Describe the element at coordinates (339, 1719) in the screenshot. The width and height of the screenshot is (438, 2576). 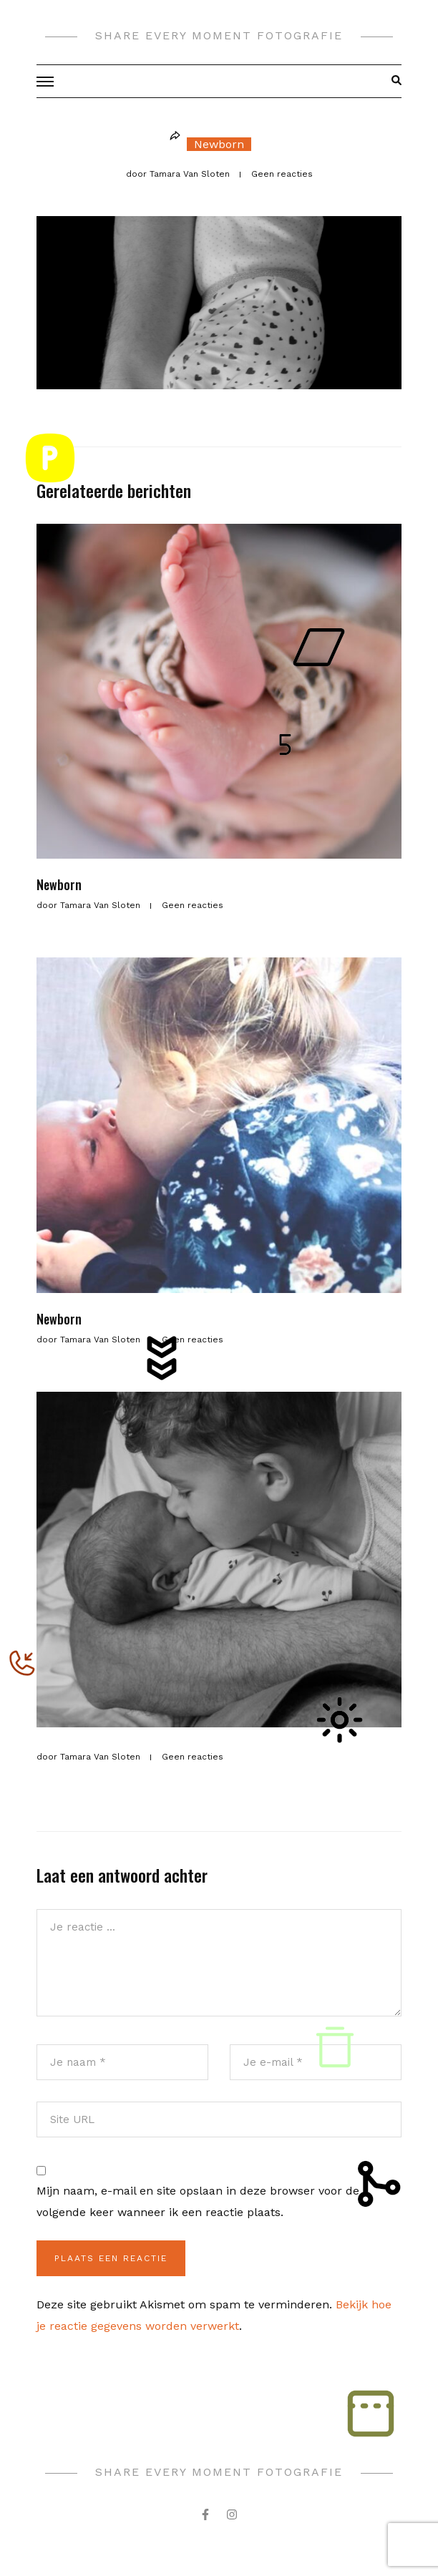
I see `switch to light mode` at that location.